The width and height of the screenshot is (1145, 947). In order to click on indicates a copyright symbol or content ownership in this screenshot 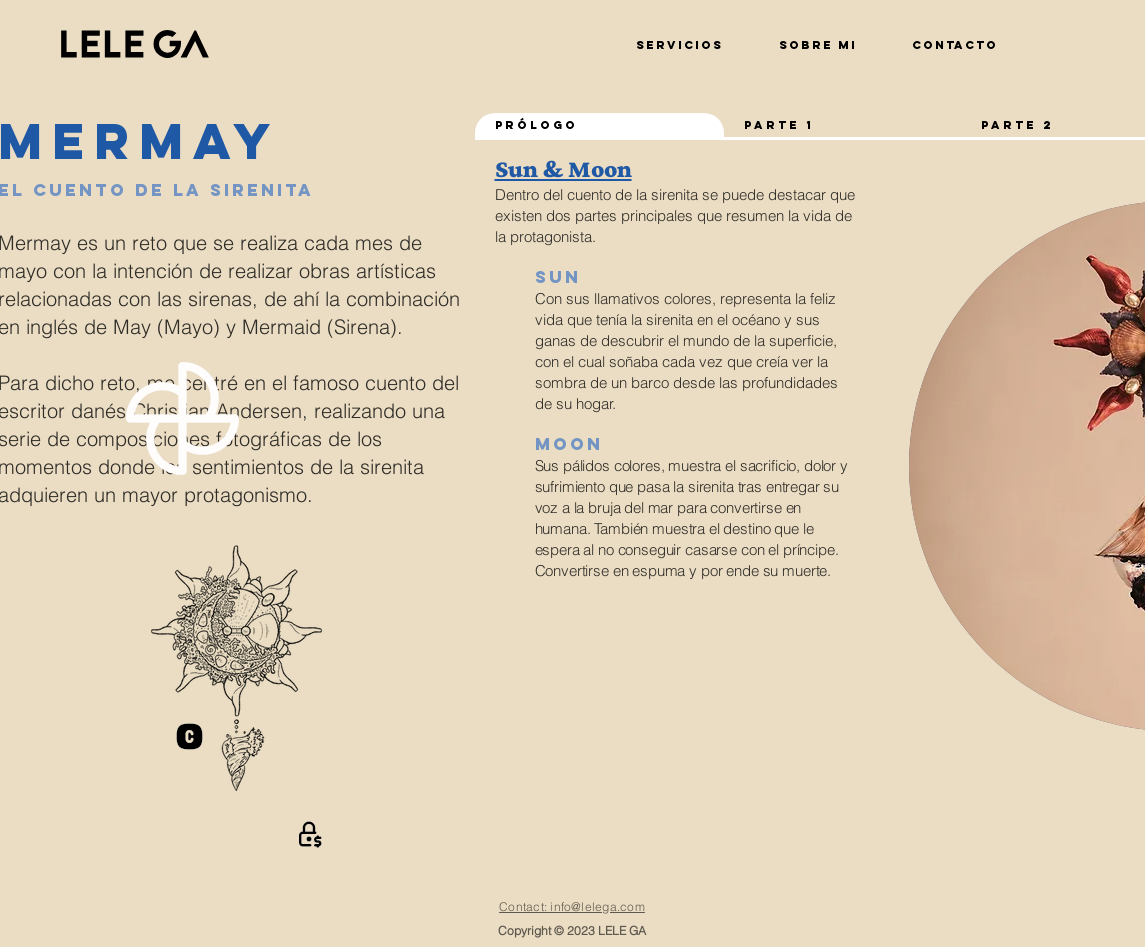, I will do `click(189, 736)`.